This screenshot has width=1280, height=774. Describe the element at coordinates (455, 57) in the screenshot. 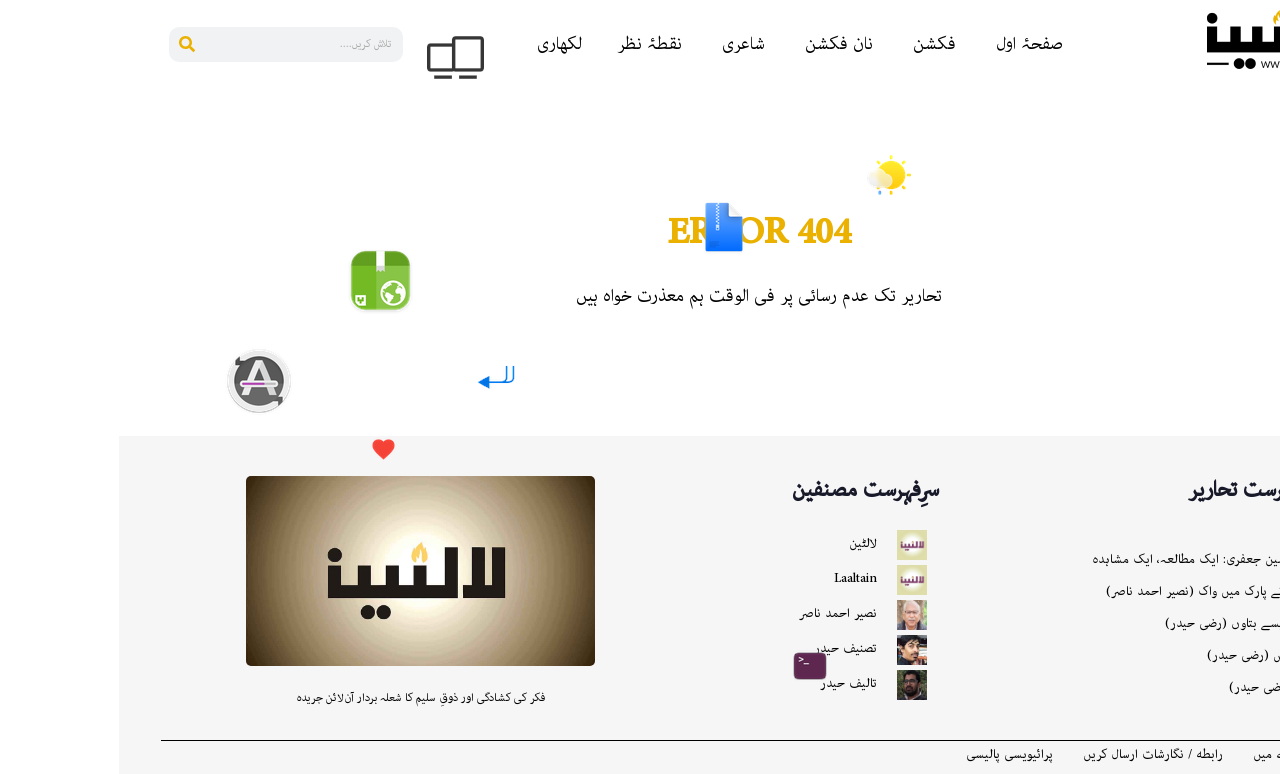

I see `display arrangement settings for multiple monitors` at that location.